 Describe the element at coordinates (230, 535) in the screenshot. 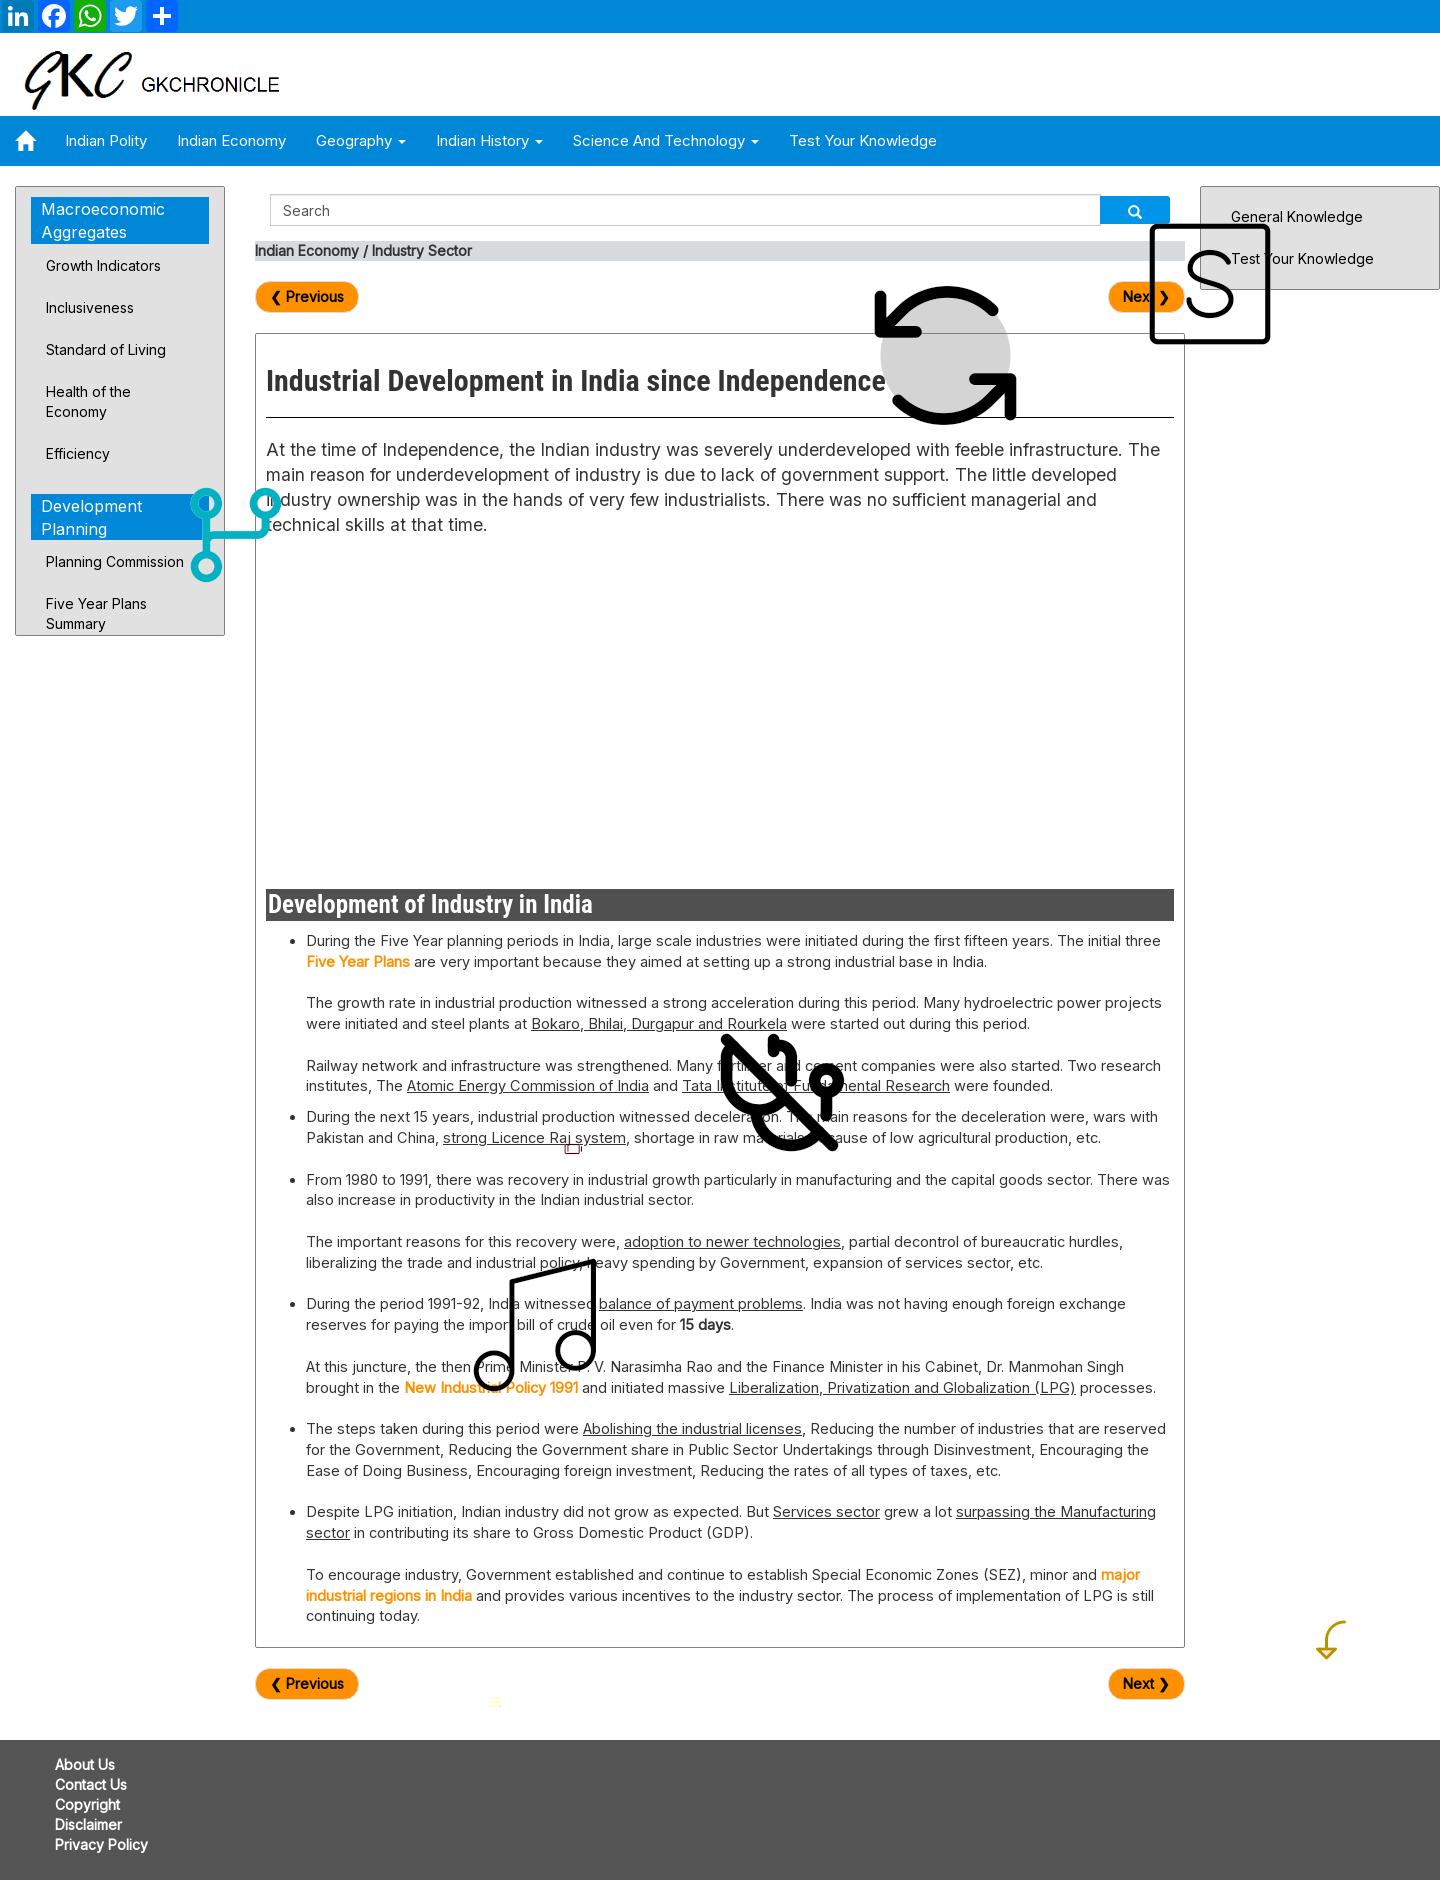

I see `view repository branches` at that location.